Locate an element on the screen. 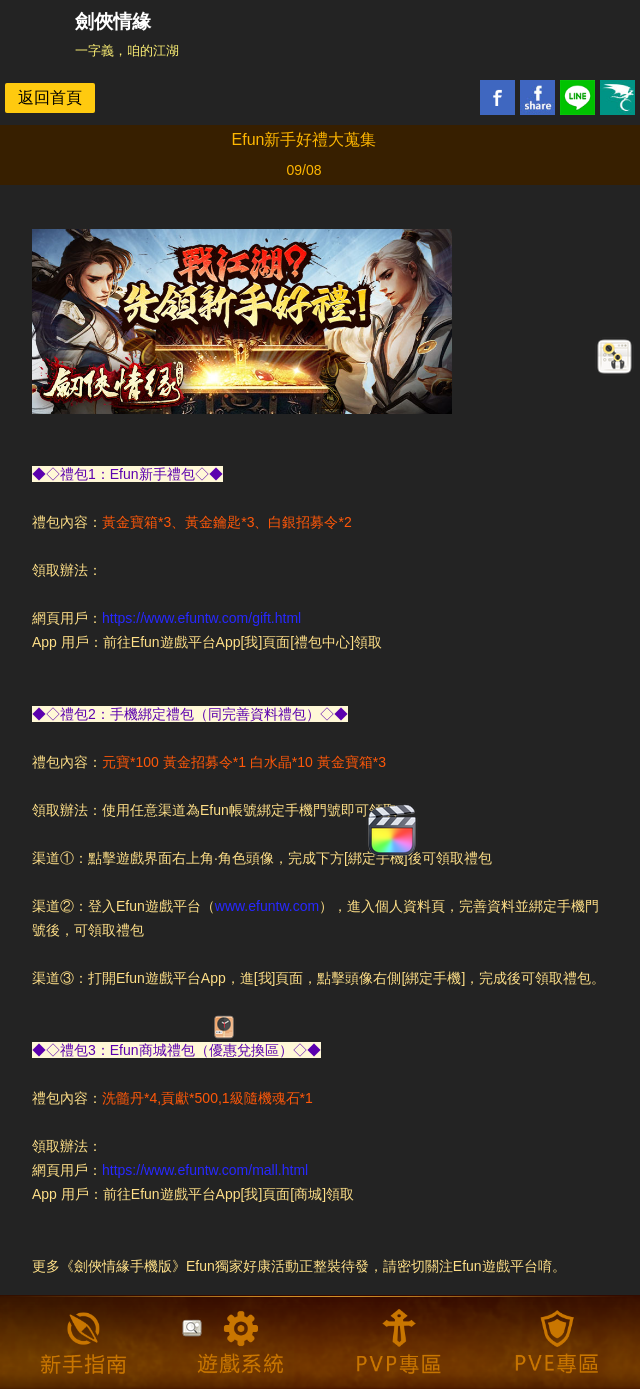  open the image viewer application is located at coordinates (192, 1328).